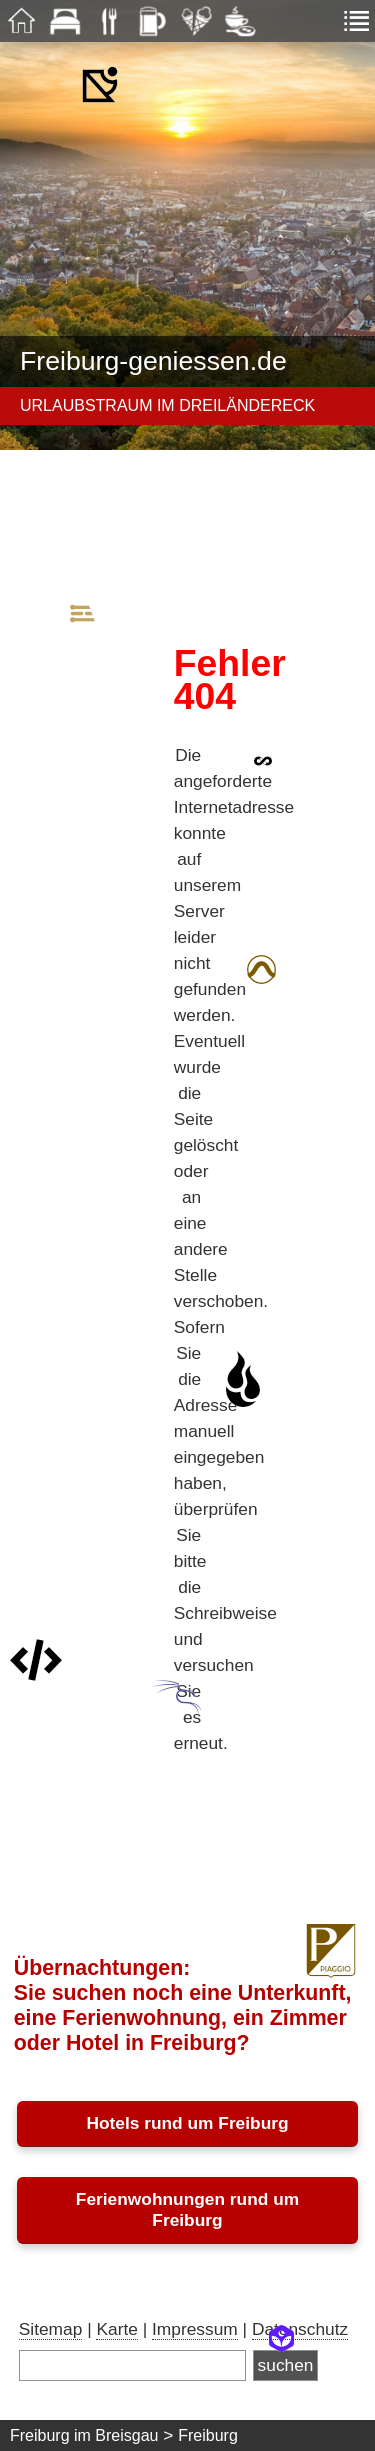 The width and height of the screenshot is (375, 2451). What do you see at coordinates (281, 2338) in the screenshot?
I see `open Khan Academy app` at bounding box center [281, 2338].